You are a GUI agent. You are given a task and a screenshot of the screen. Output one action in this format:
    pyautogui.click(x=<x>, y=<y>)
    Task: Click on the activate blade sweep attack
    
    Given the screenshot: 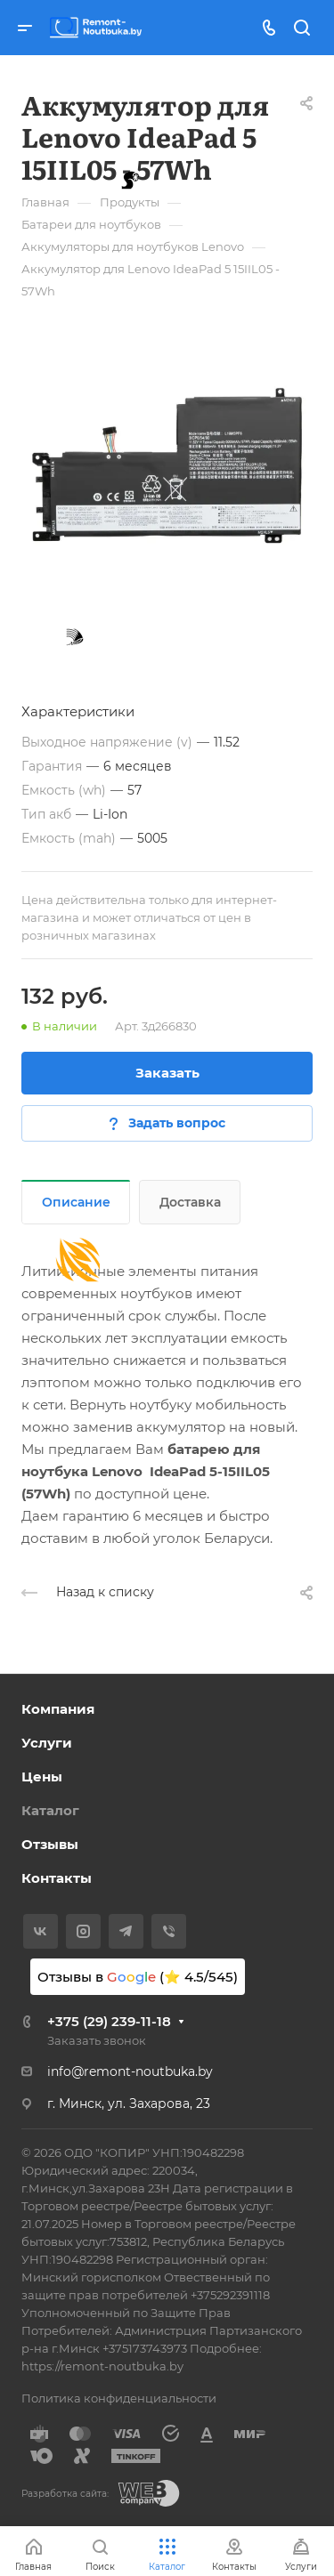 What is the action you would take?
    pyautogui.click(x=75, y=637)
    